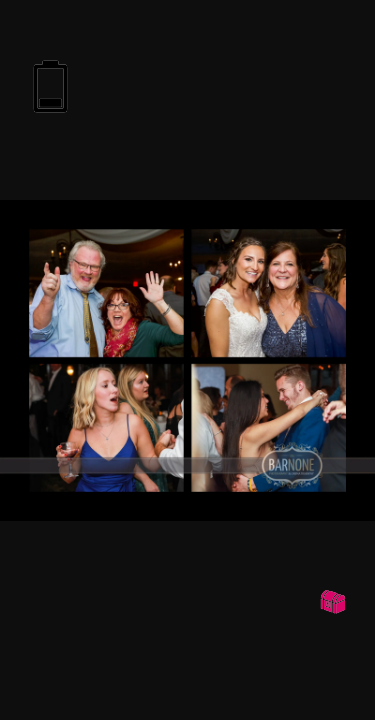  I want to click on indicates low battery level at 25%, so click(50, 86).